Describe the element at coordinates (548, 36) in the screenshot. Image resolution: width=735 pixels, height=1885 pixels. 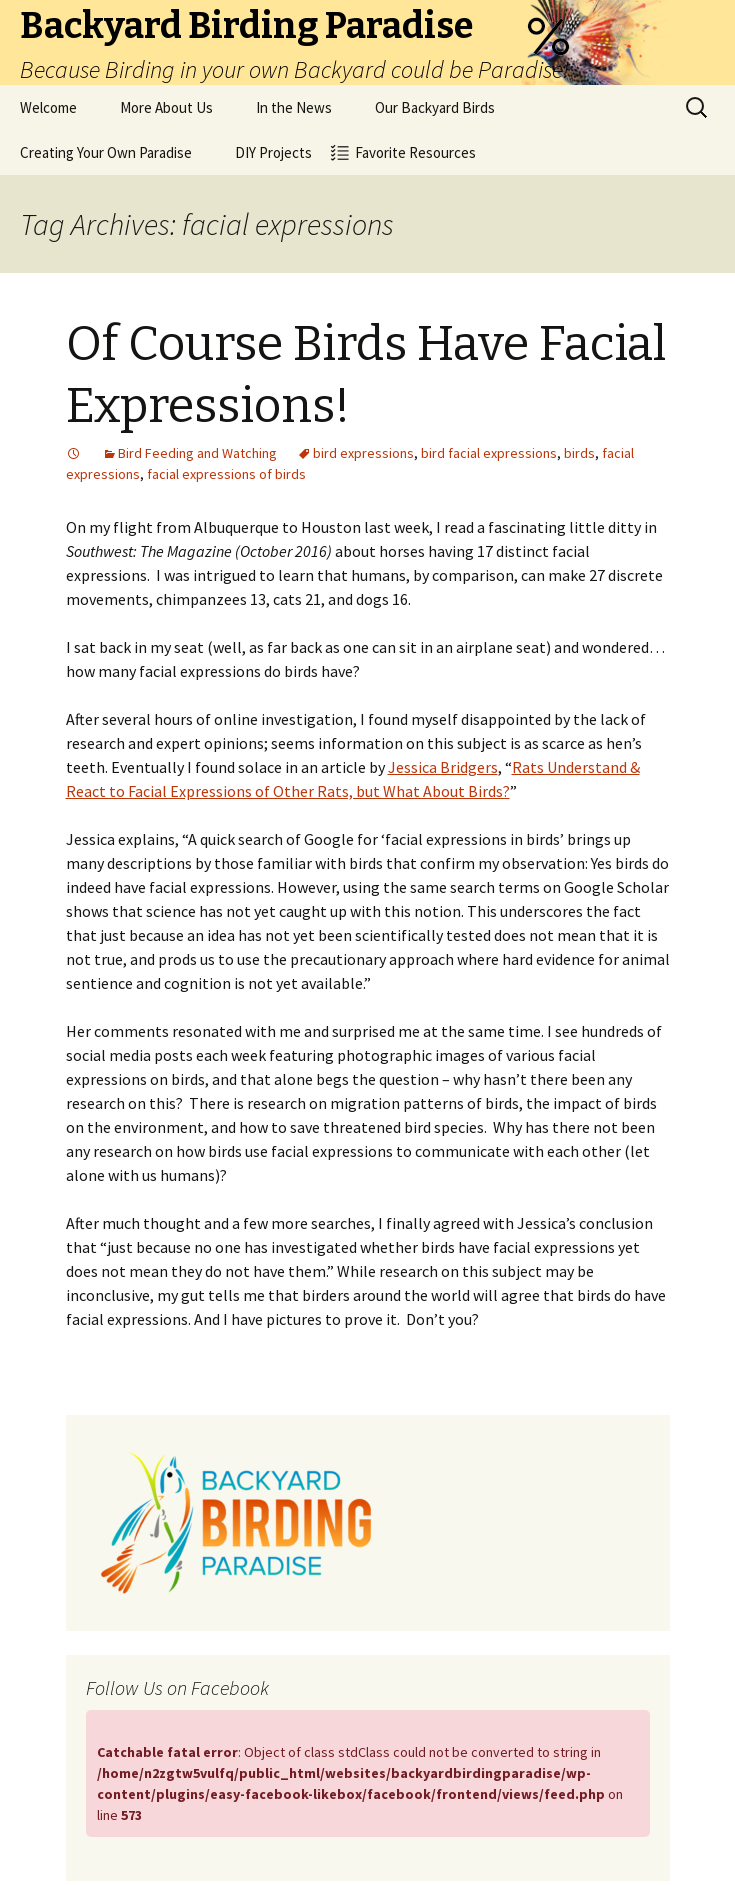
I see `view or apply a percentage value` at that location.